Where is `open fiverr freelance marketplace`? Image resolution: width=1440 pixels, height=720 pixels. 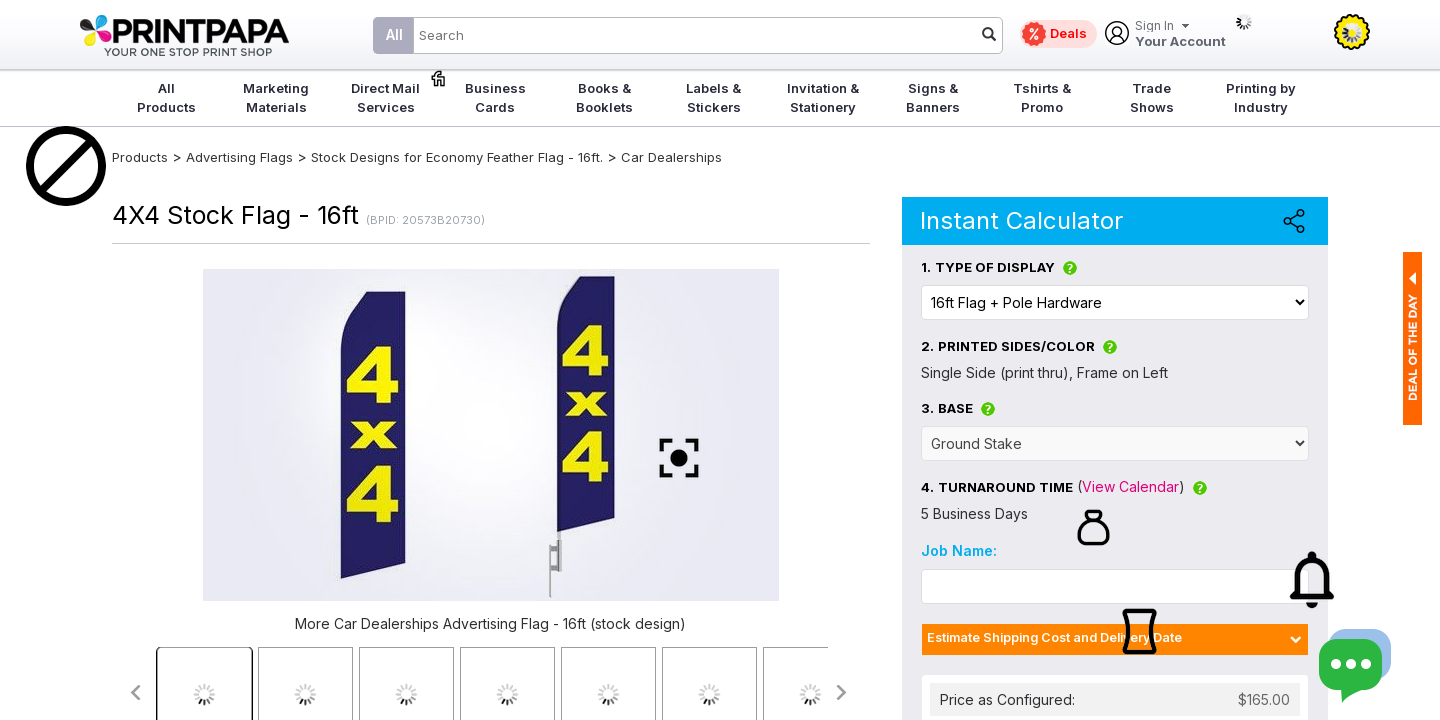
open fiverr freelance marketplace is located at coordinates (438, 78).